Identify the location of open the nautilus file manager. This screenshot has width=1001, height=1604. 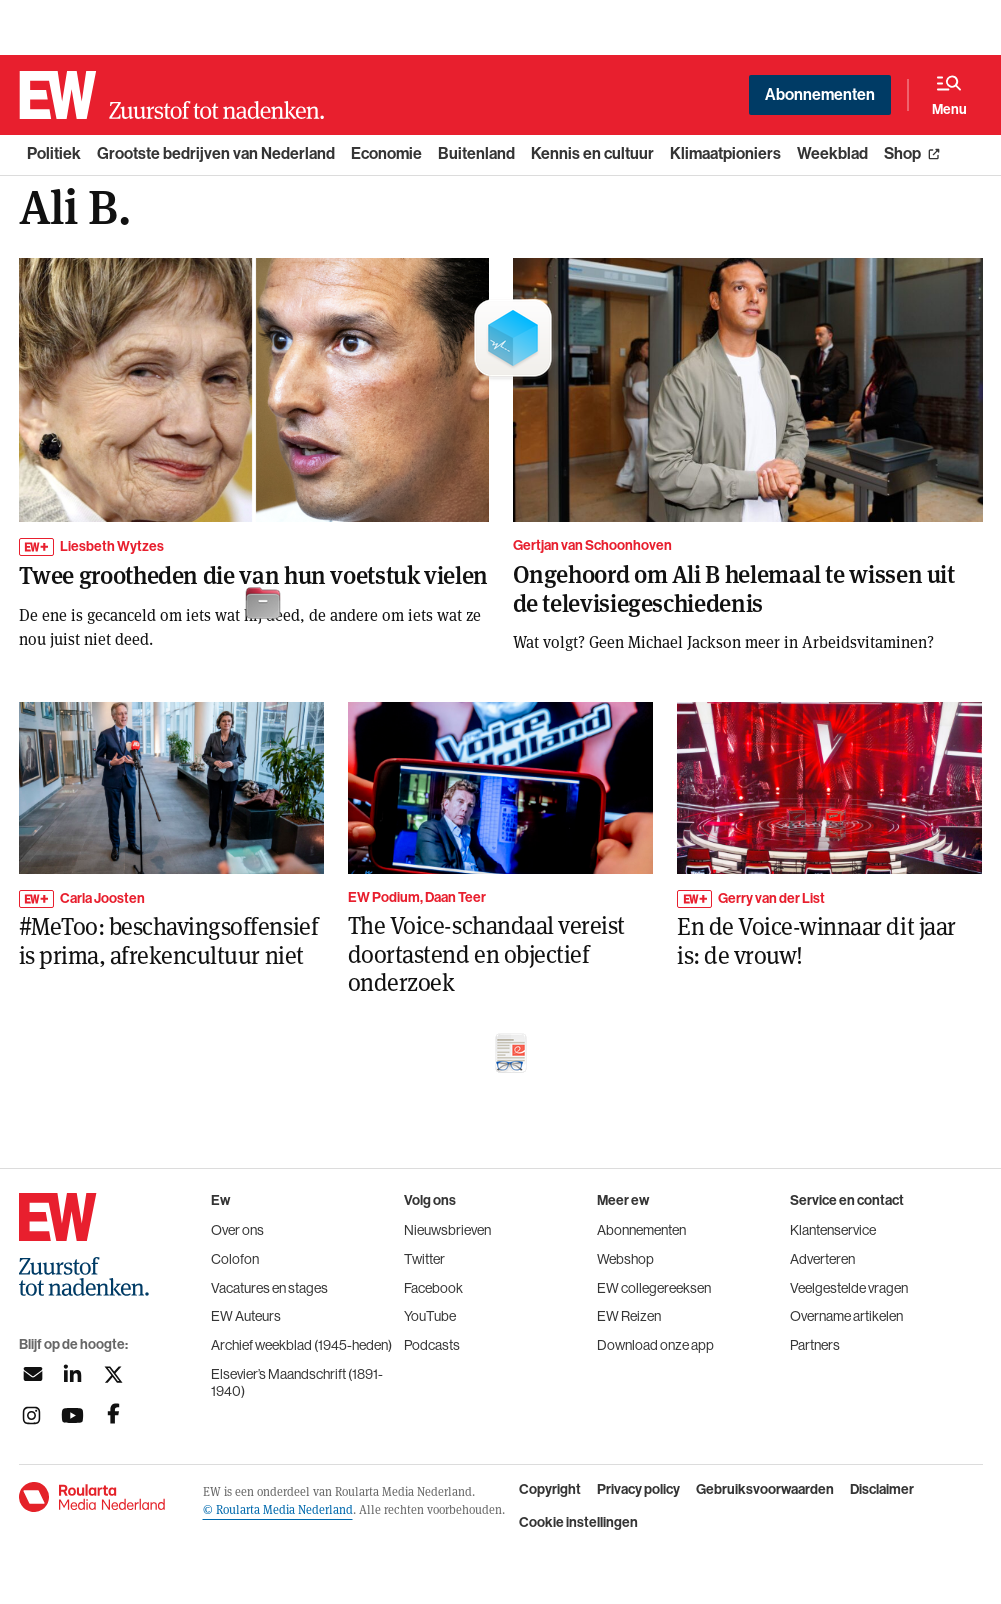
(263, 603).